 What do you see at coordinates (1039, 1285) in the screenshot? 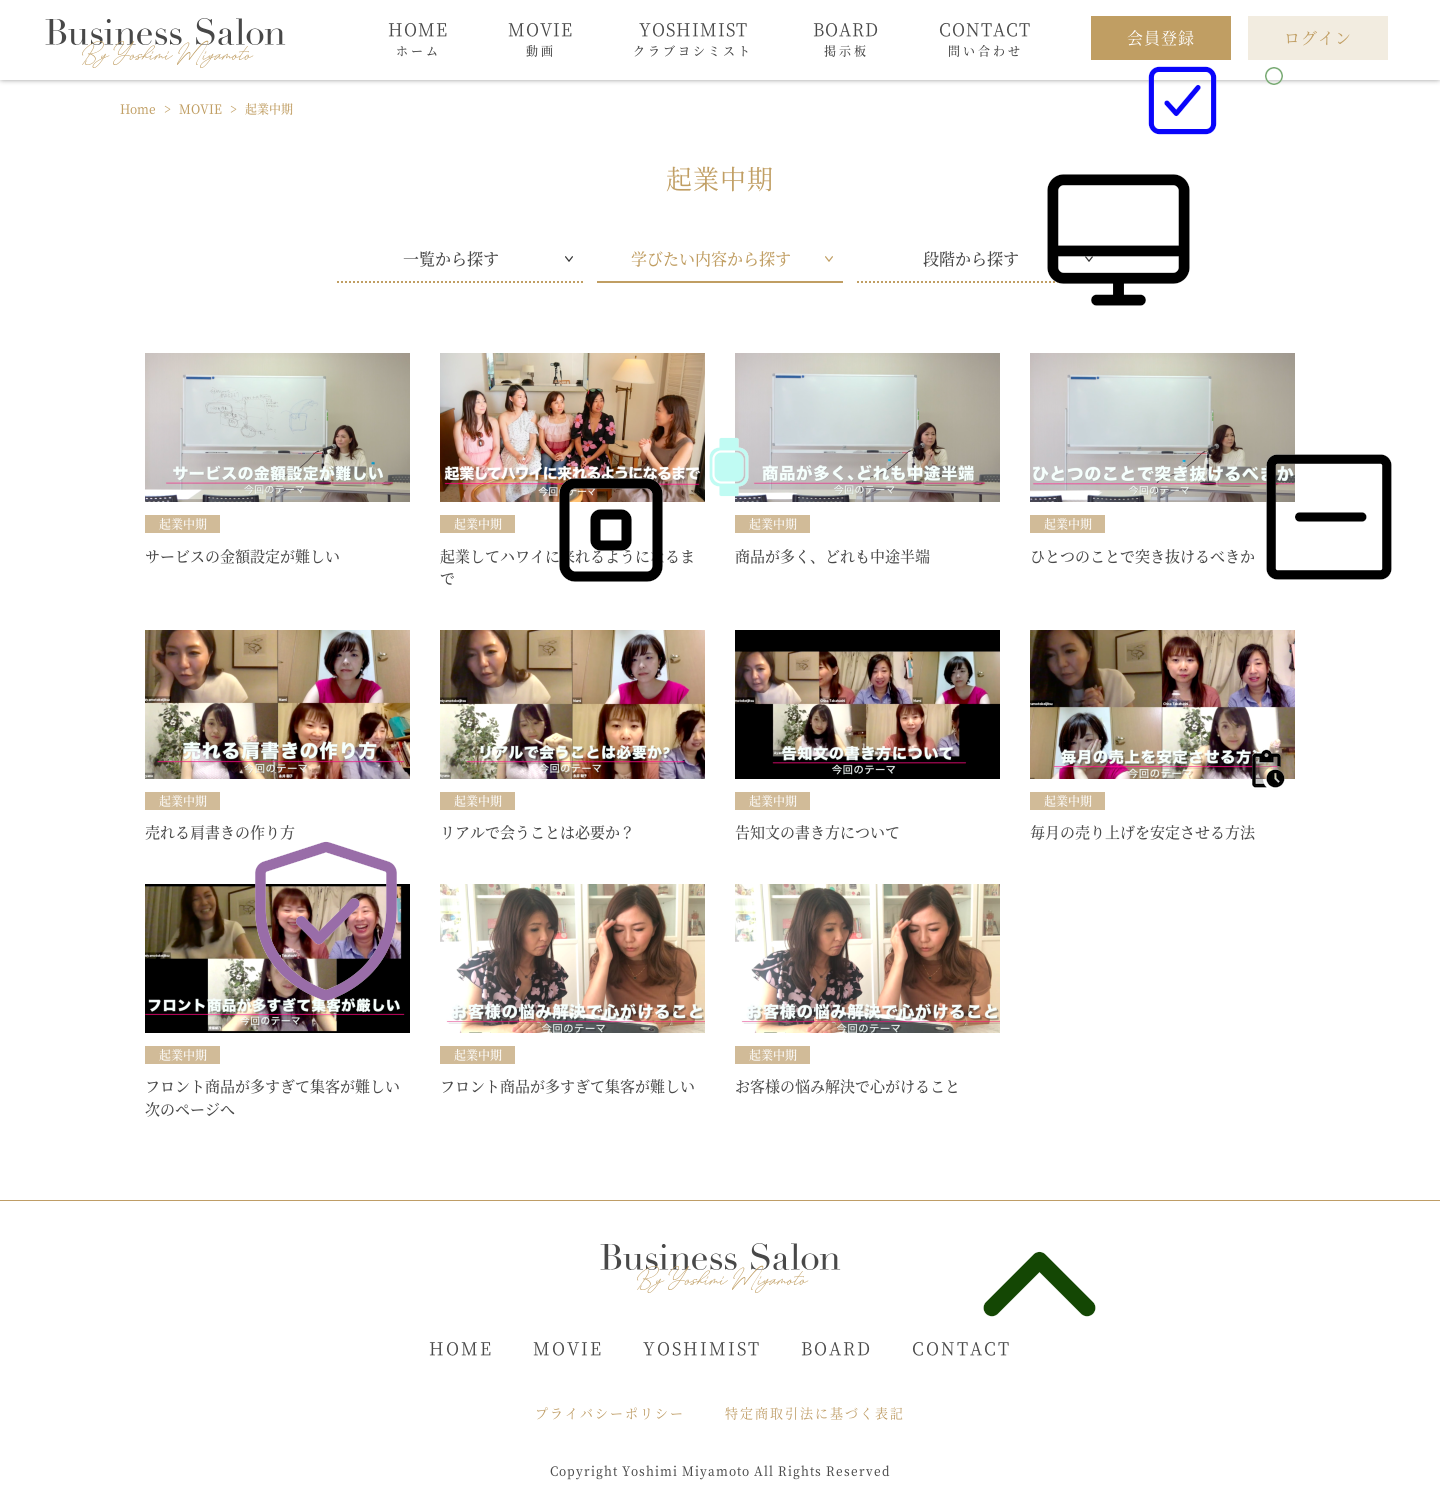
I see `collapse an expanded section` at bounding box center [1039, 1285].